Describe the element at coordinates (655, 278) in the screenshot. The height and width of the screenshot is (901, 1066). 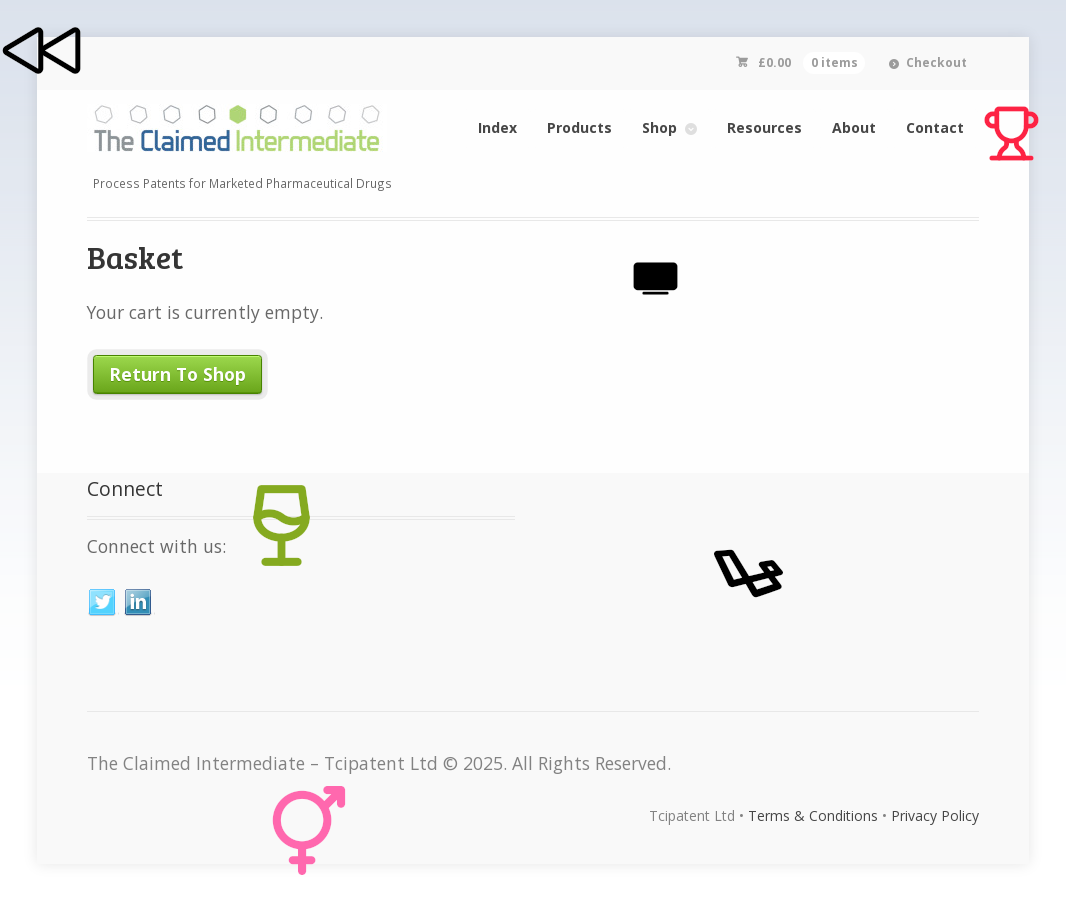
I see `access tv or streaming content` at that location.